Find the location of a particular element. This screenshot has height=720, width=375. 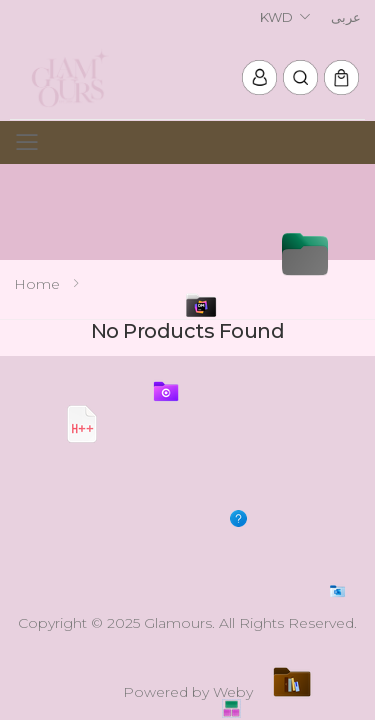

open folder containing microsoft outlook files is located at coordinates (337, 591).